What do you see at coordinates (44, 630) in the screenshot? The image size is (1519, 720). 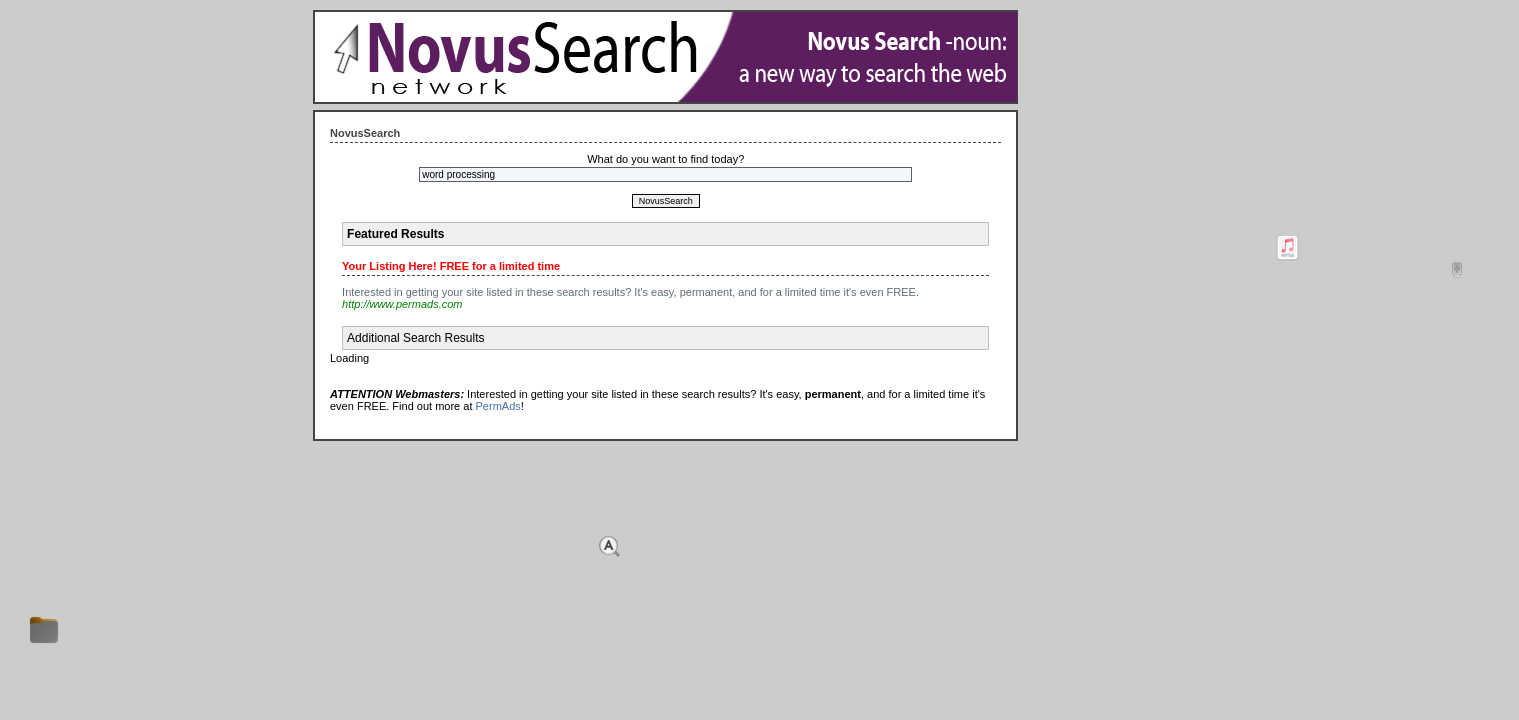 I see `open folder to view contents` at bounding box center [44, 630].